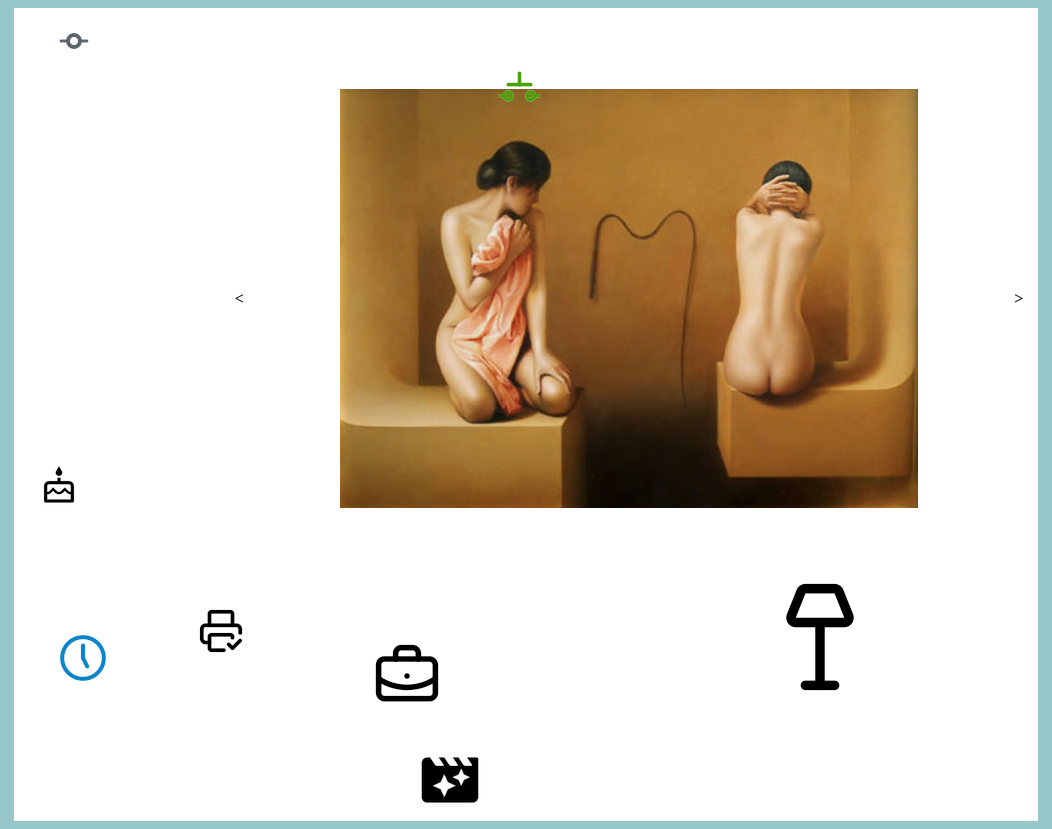 Image resolution: width=1052 pixels, height=829 pixels. What do you see at coordinates (407, 676) in the screenshot?
I see `access business or work-related features` at bounding box center [407, 676].